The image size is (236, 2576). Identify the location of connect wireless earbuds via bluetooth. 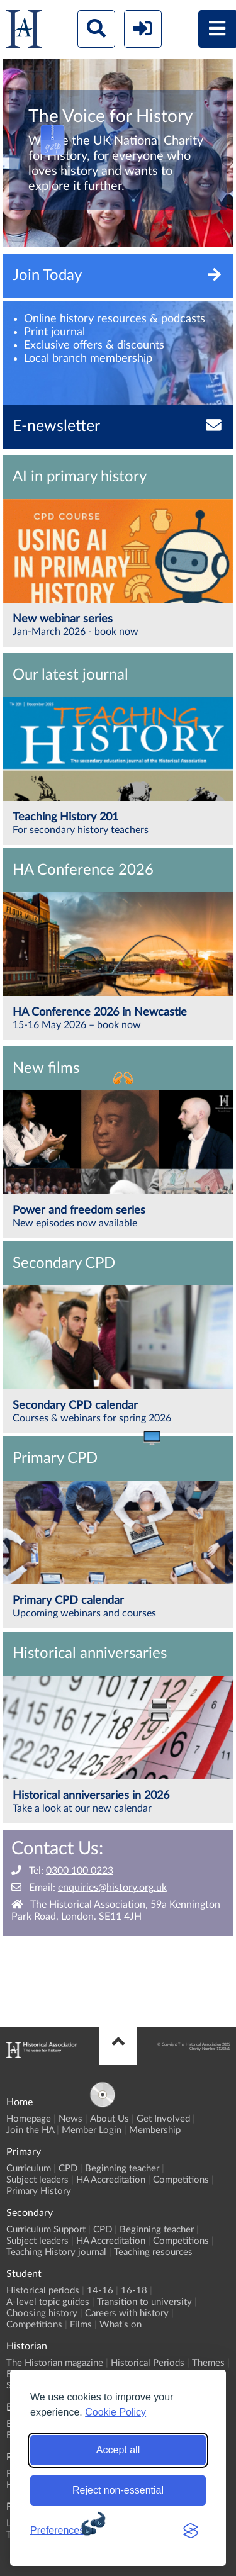
(123, 1078).